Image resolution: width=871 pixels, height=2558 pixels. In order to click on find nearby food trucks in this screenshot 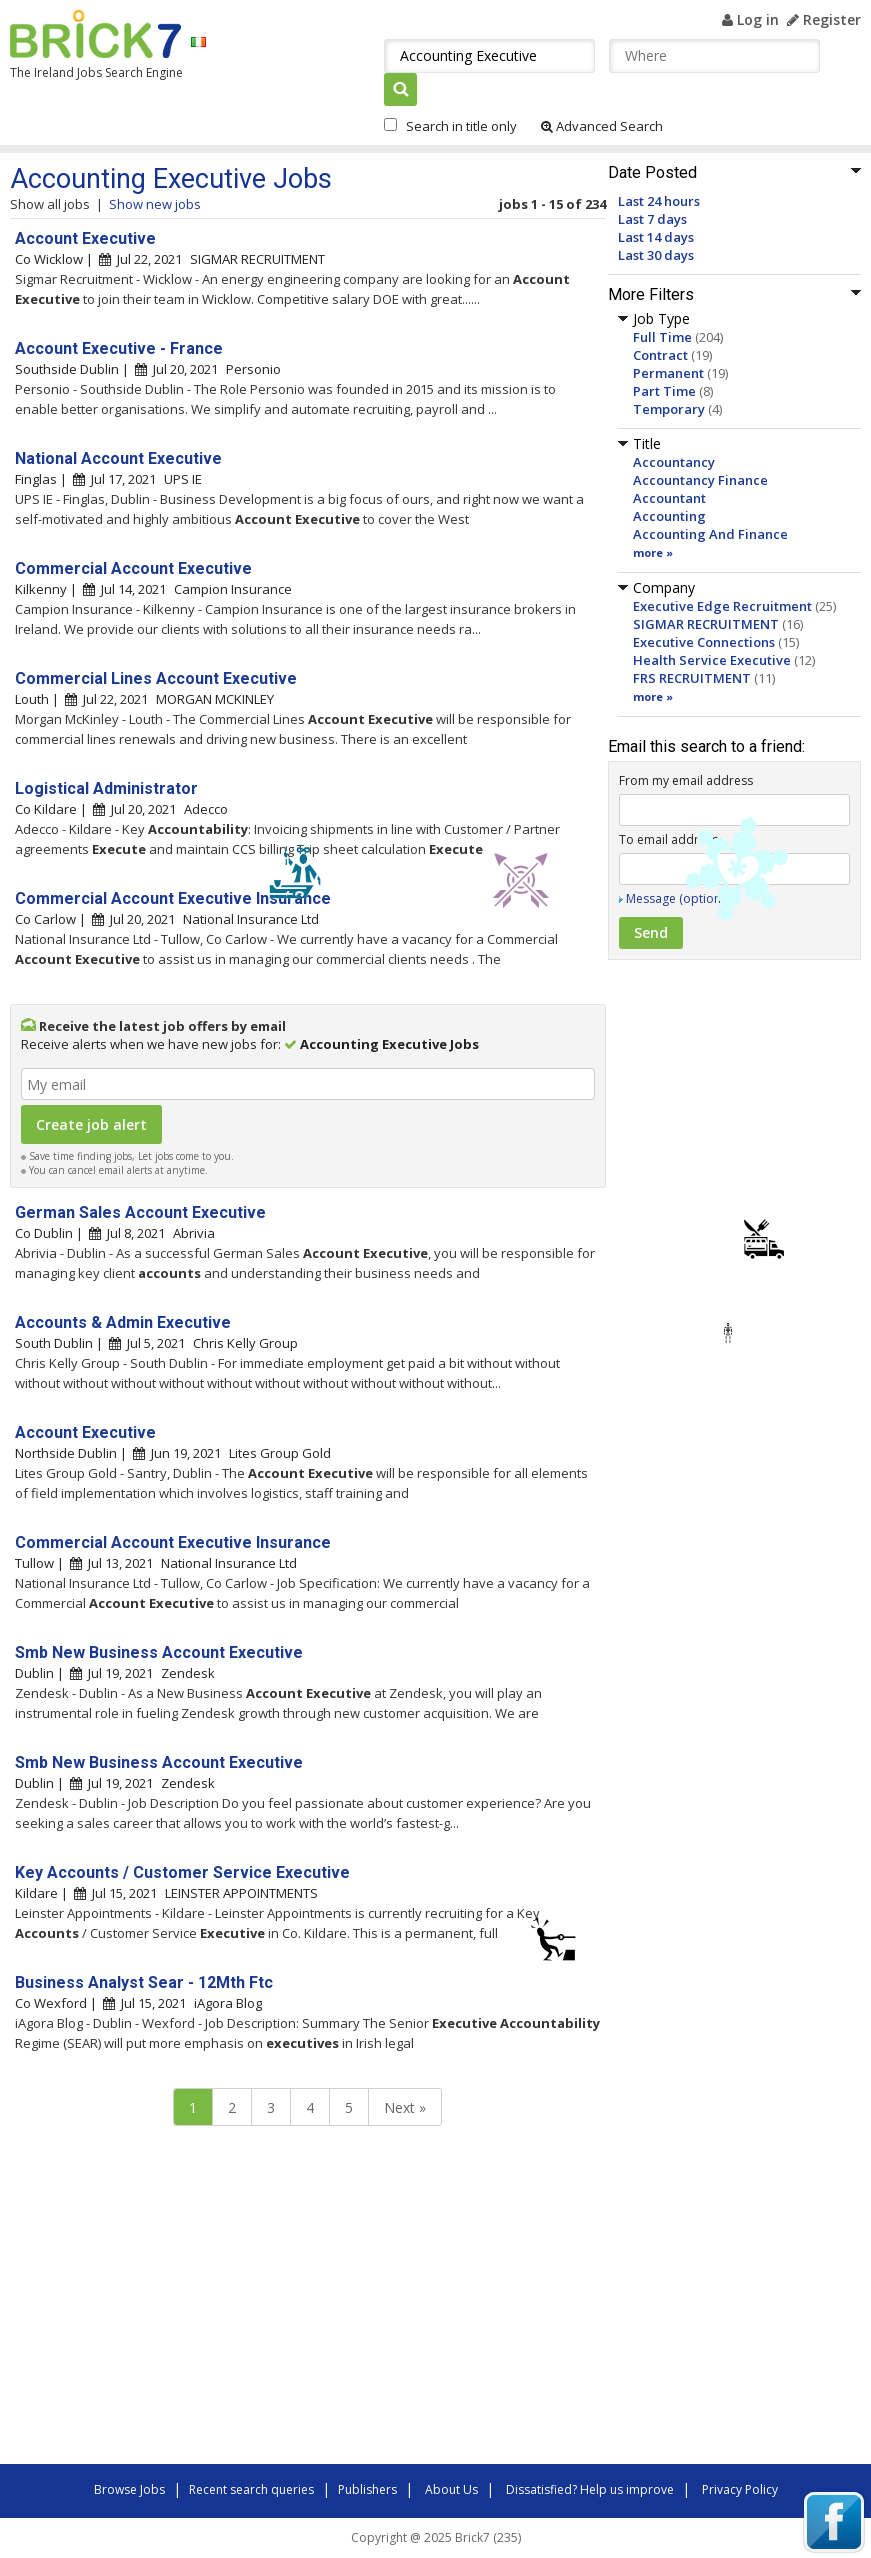, I will do `click(764, 1239)`.